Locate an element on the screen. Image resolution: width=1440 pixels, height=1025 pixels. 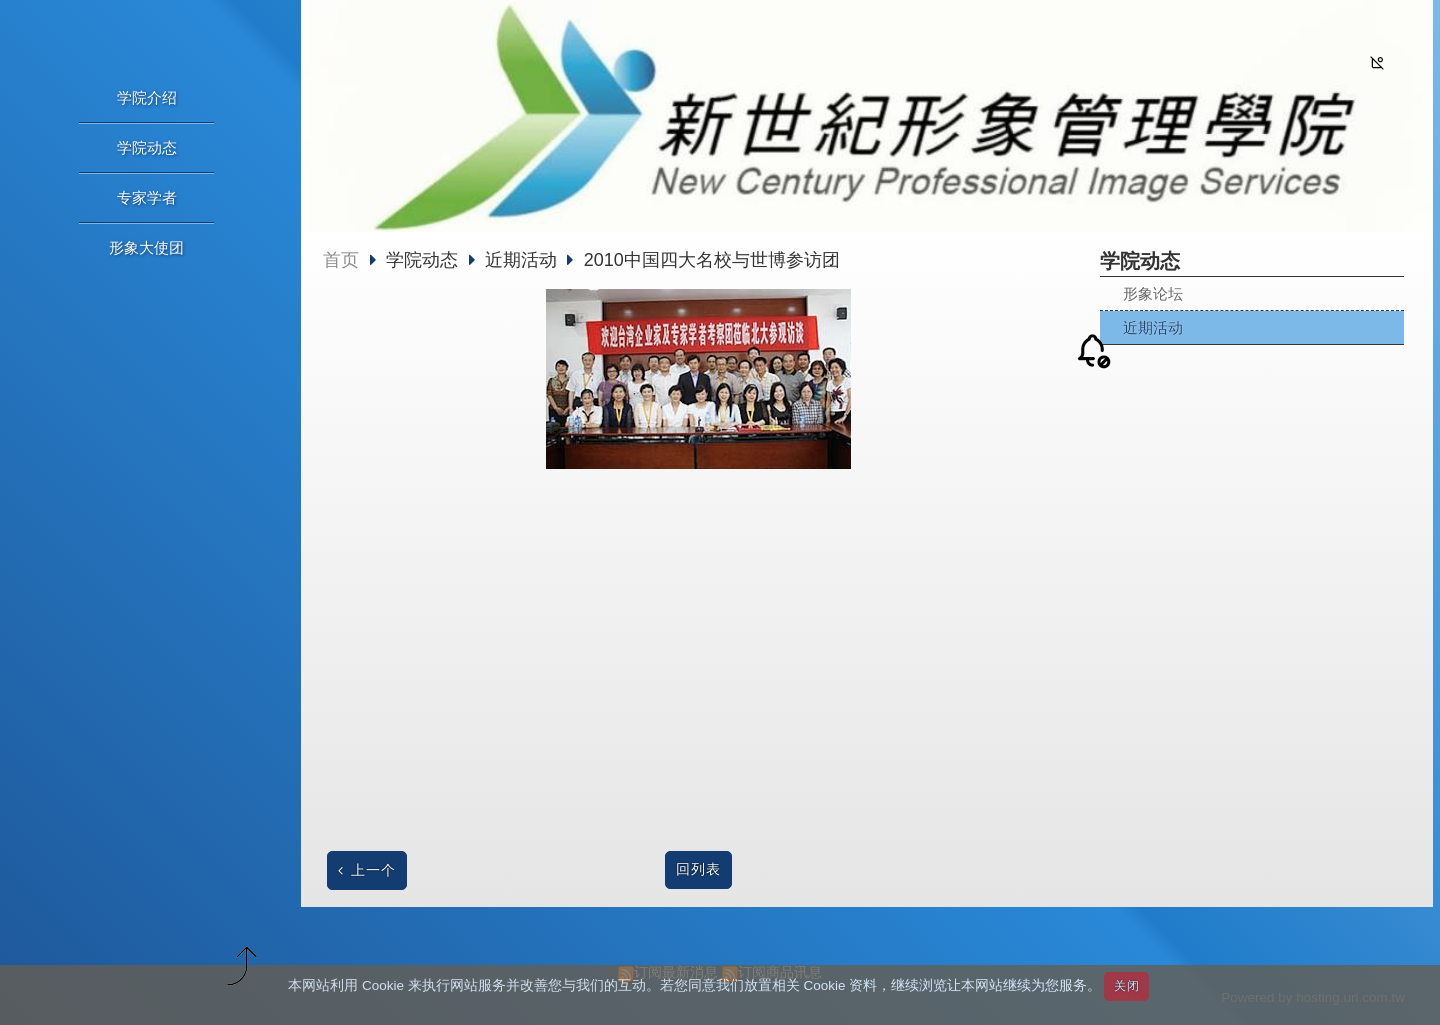
mute or disable notifications is located at coordinates (1092, 350).